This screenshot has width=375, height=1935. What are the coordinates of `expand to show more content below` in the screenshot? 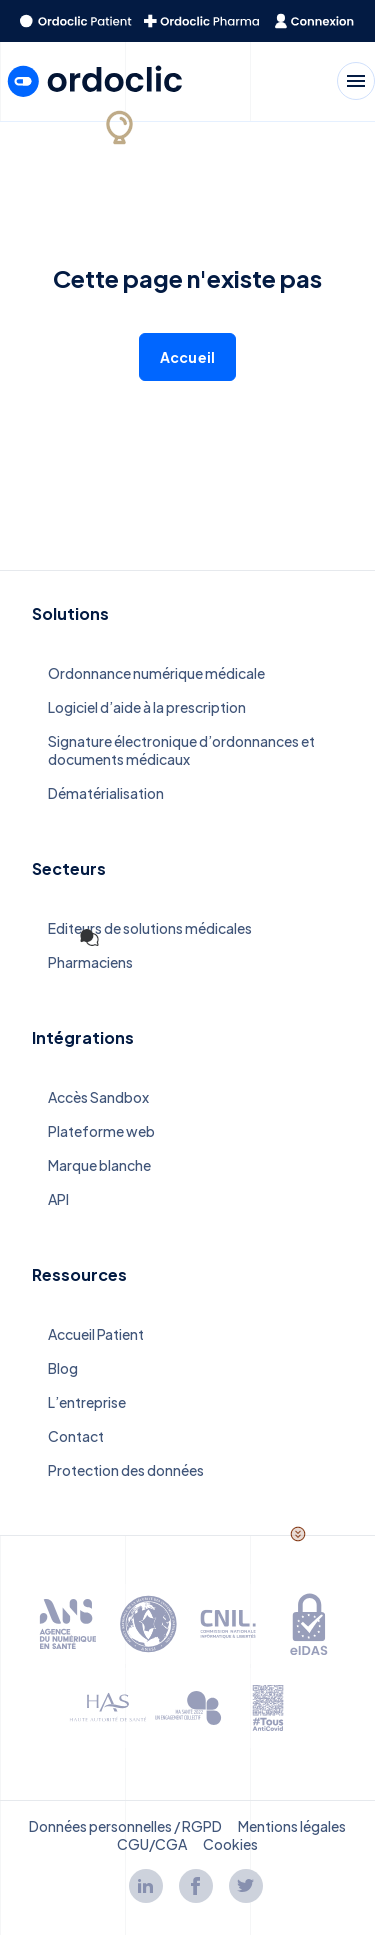 It's located at (298, 1534).